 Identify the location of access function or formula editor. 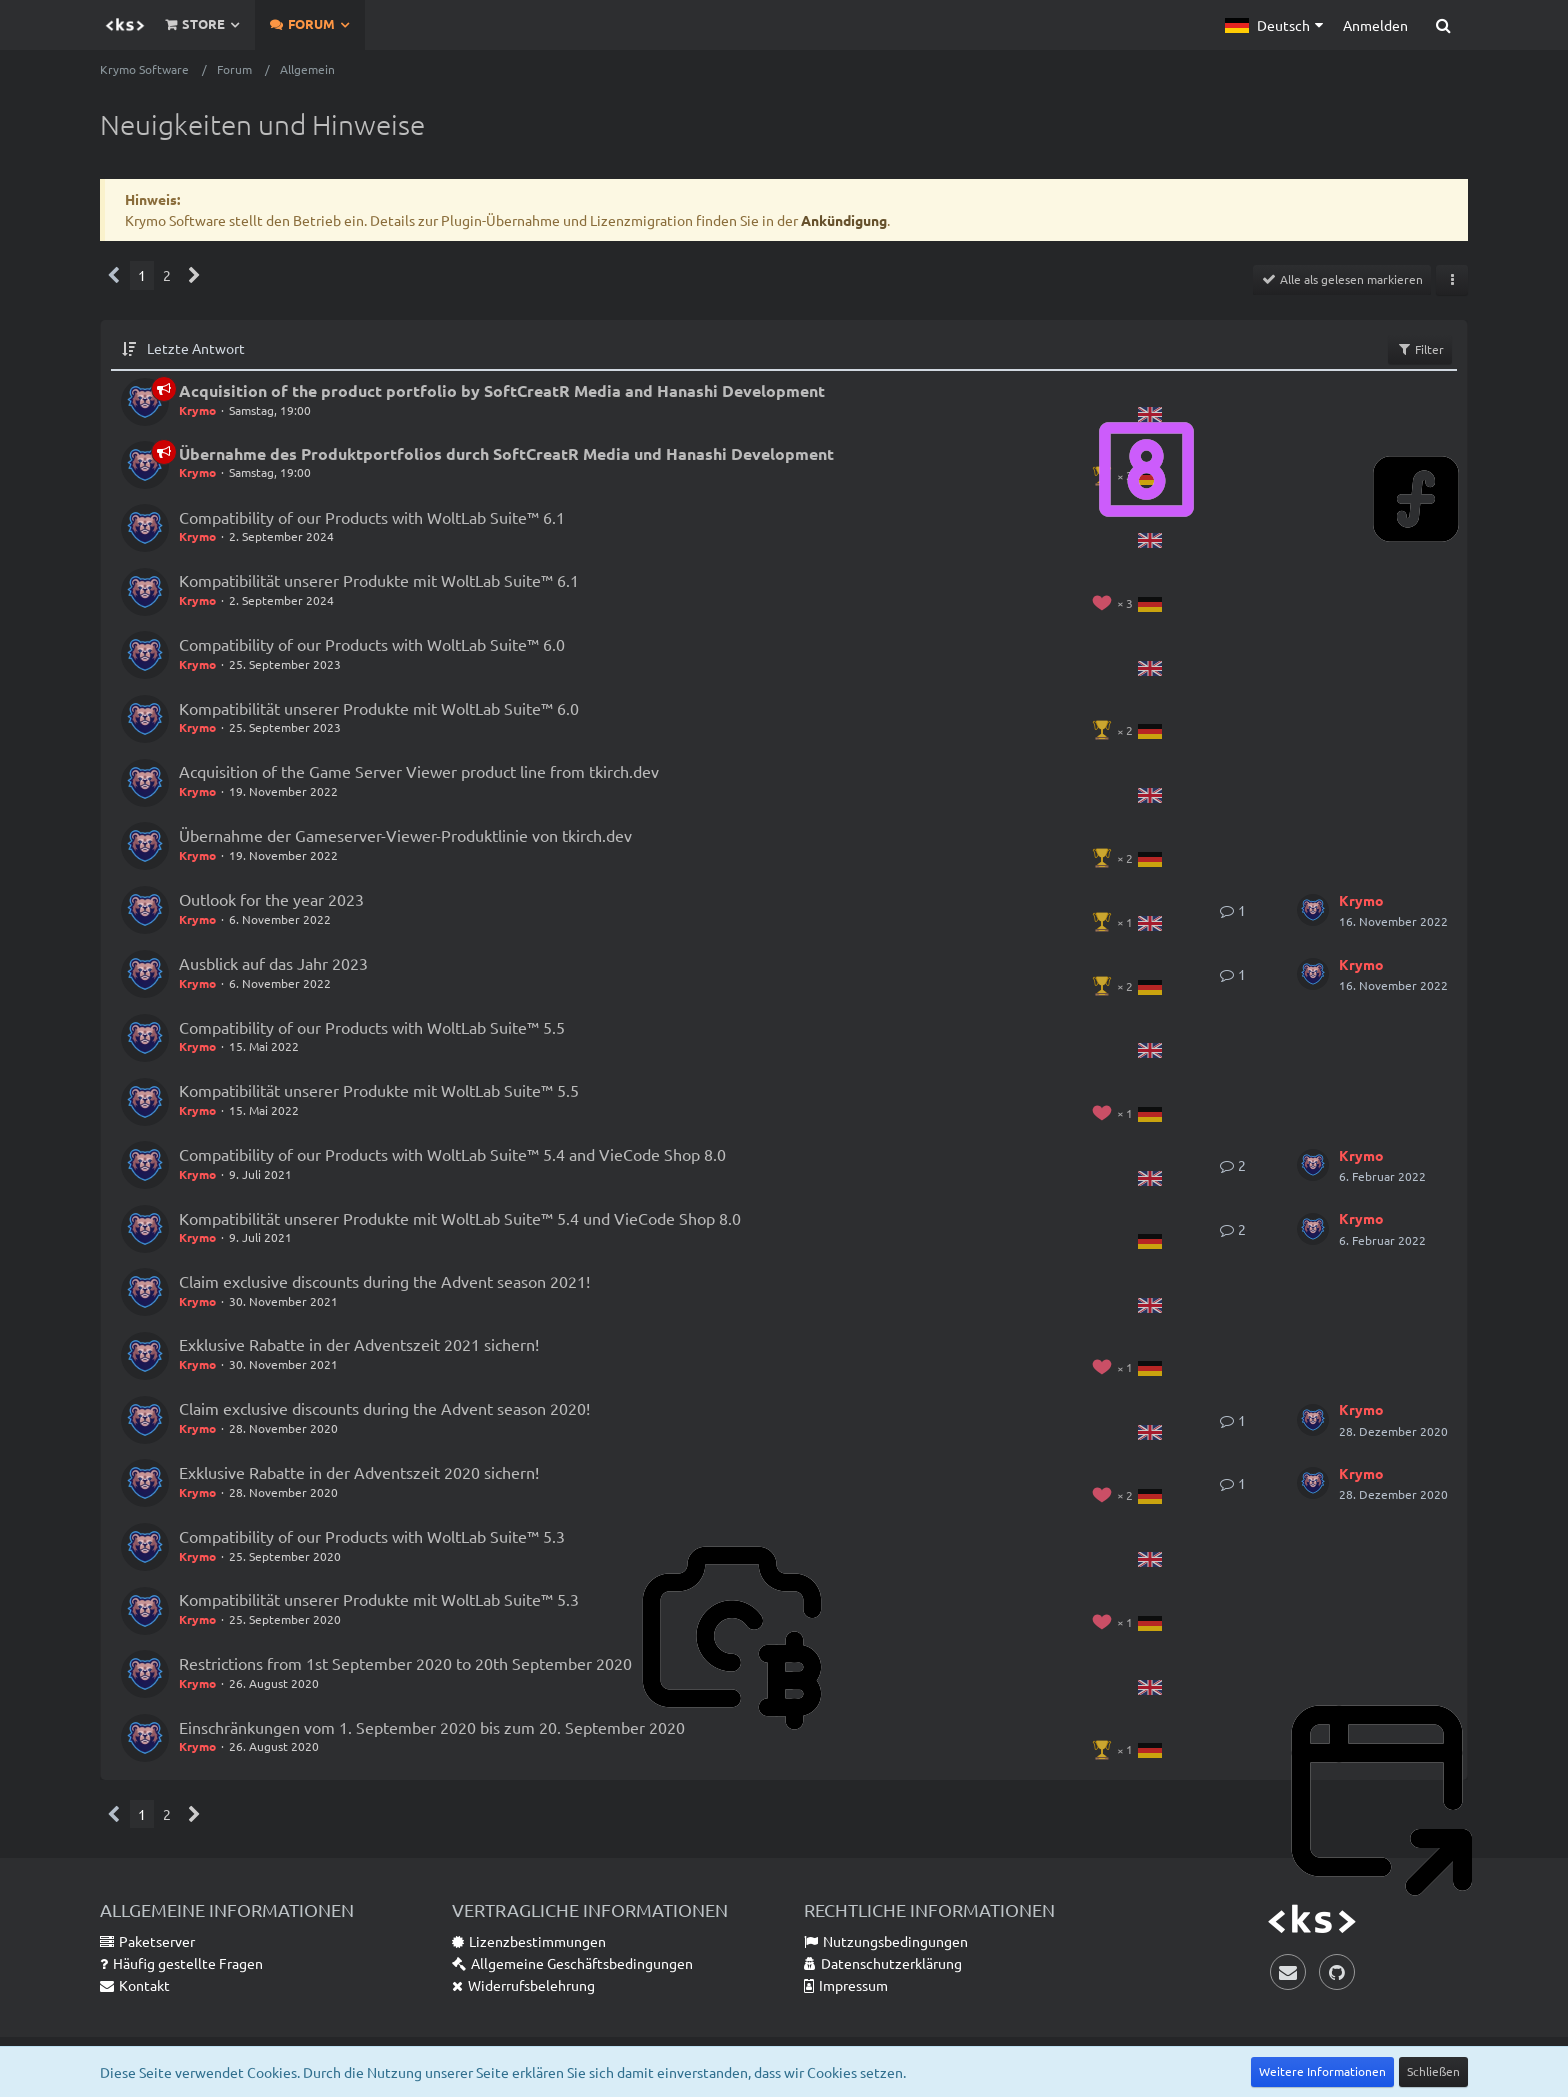
(1416, 499).